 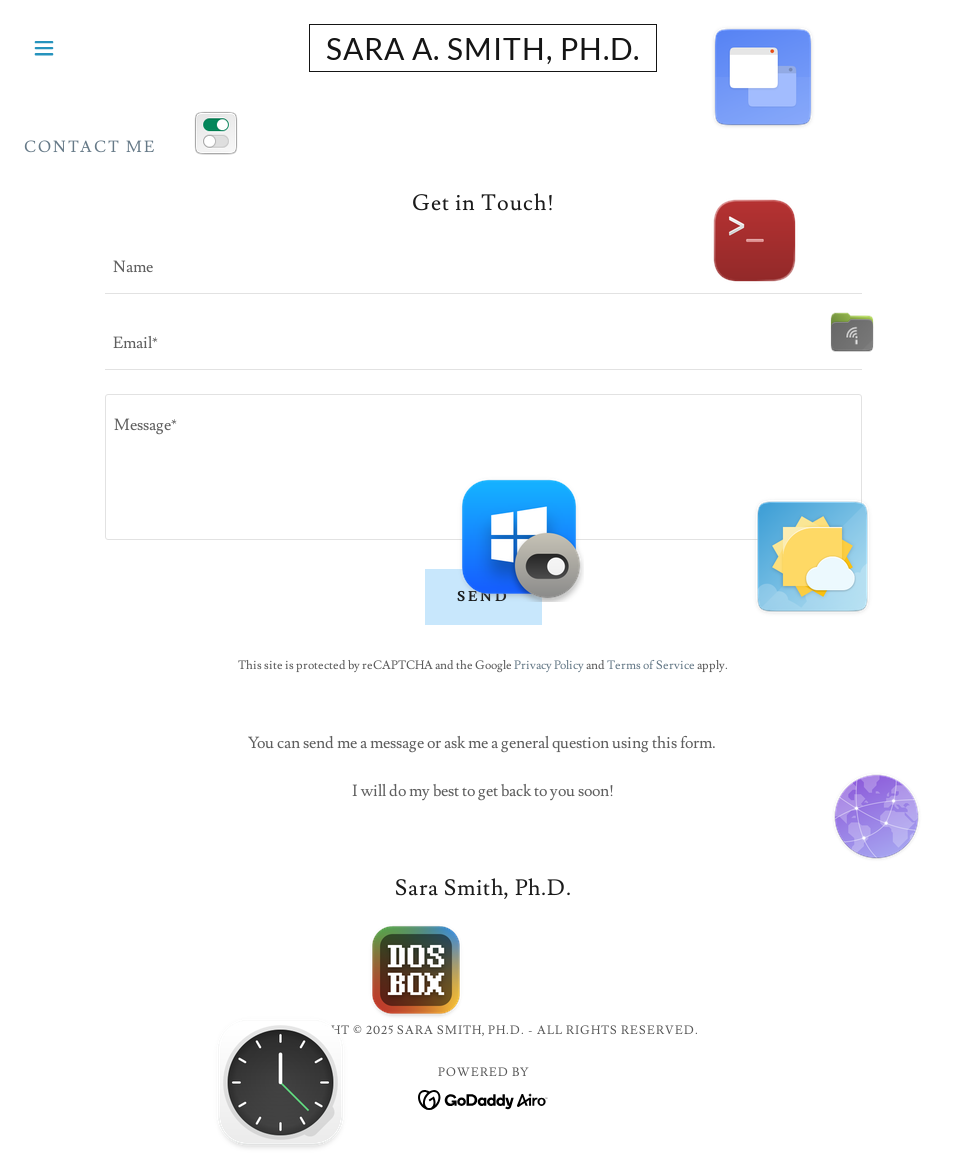 I want to click on launch DOSBox Staging emulator, so click(x=416, y=970).